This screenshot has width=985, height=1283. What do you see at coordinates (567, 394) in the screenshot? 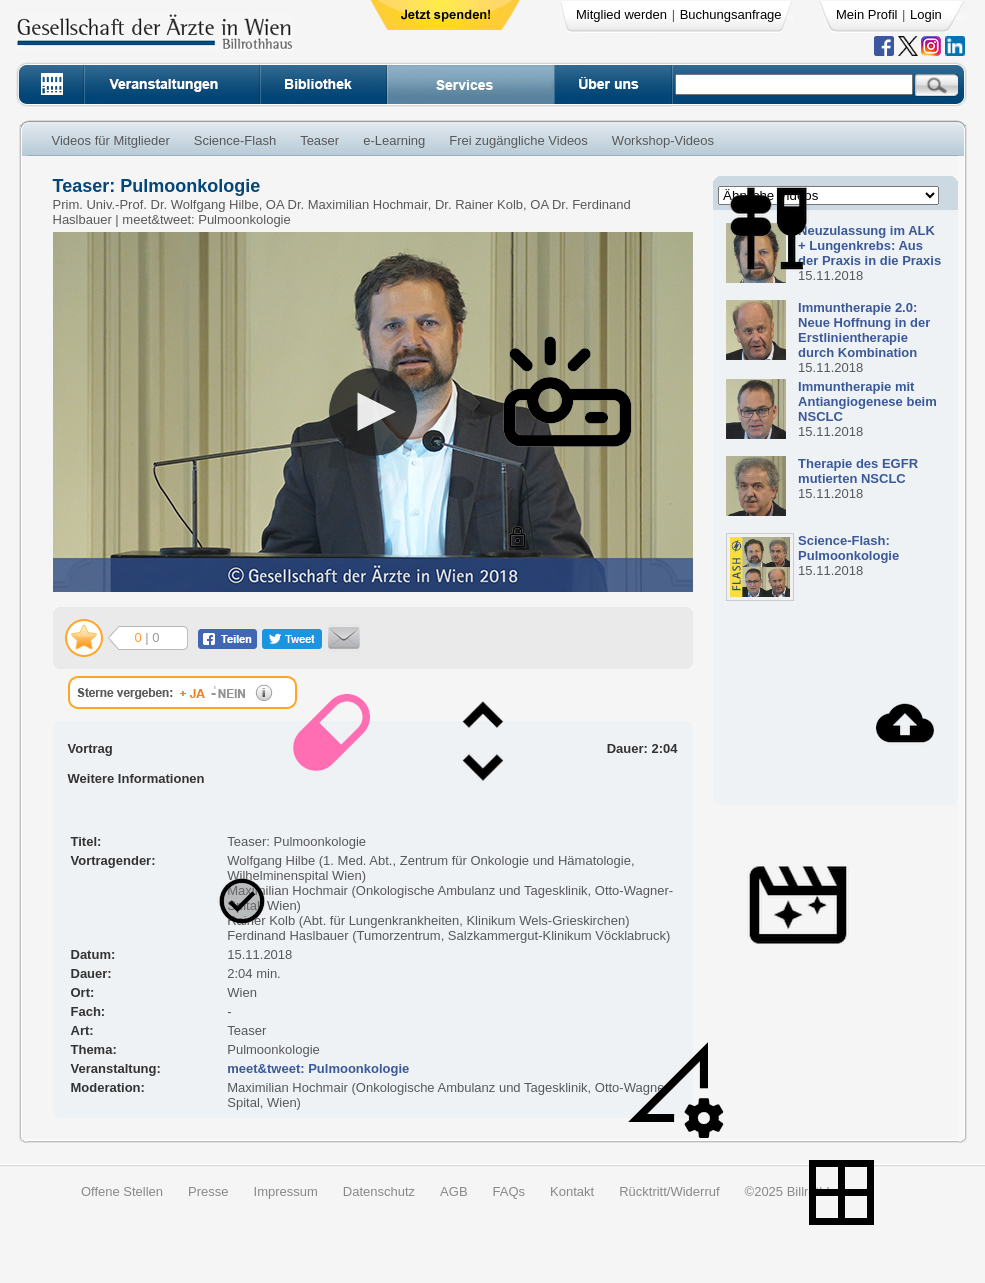
I see `connect to a projector or external display` at bounding box center [567, 394].